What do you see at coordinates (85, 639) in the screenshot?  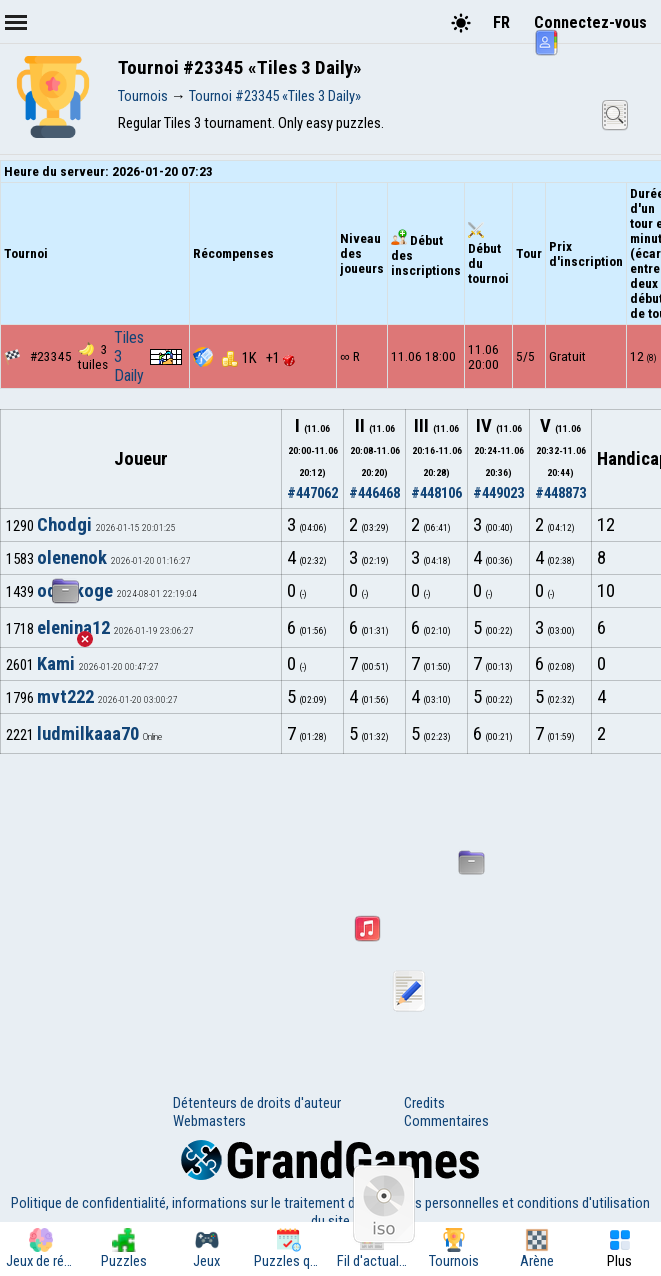 I see `close the current window or dialog` at bounding box center [85, 639].